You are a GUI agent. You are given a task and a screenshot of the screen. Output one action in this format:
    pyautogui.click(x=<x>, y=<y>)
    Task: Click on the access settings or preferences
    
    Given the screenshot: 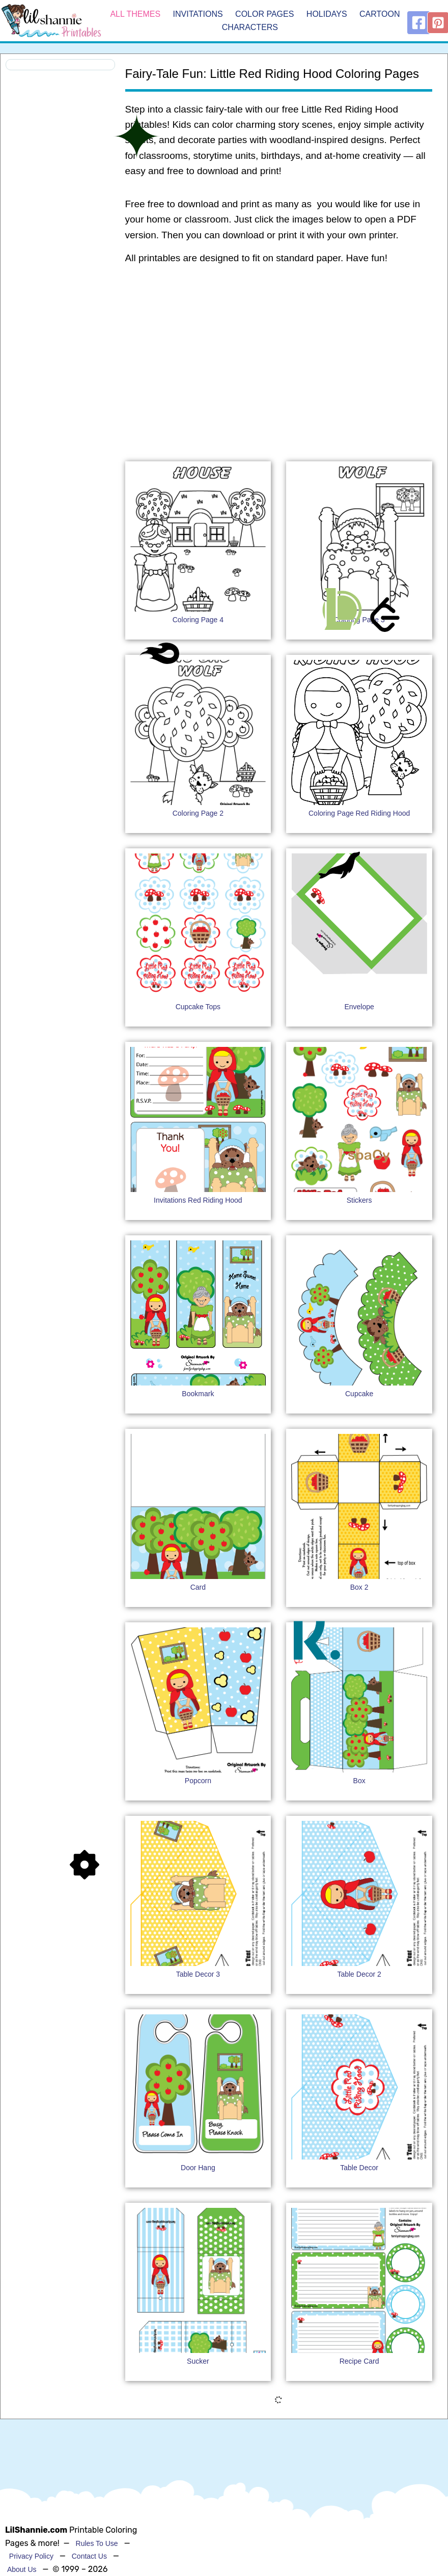 What is the action you would take?
    pyautogui.click(x=85, y=1865)
    